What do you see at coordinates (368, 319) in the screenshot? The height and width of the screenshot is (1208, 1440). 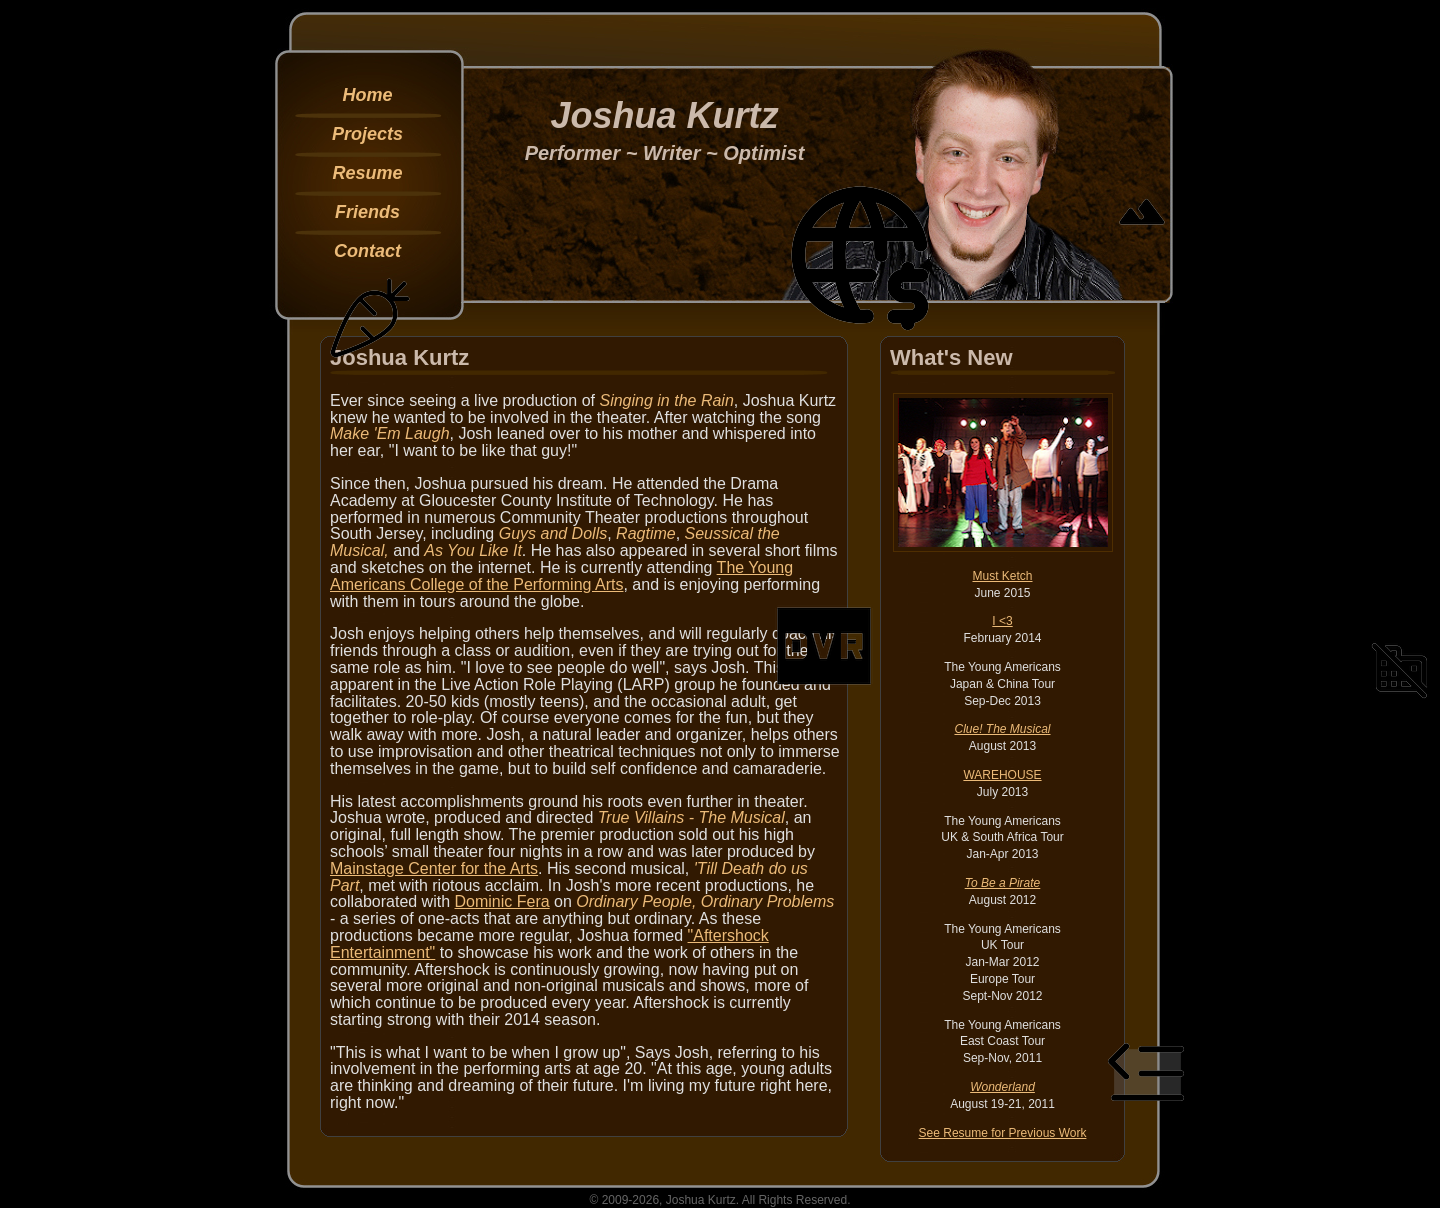 I see `browse vegetable or produce category` at bounding box center [368, 319].